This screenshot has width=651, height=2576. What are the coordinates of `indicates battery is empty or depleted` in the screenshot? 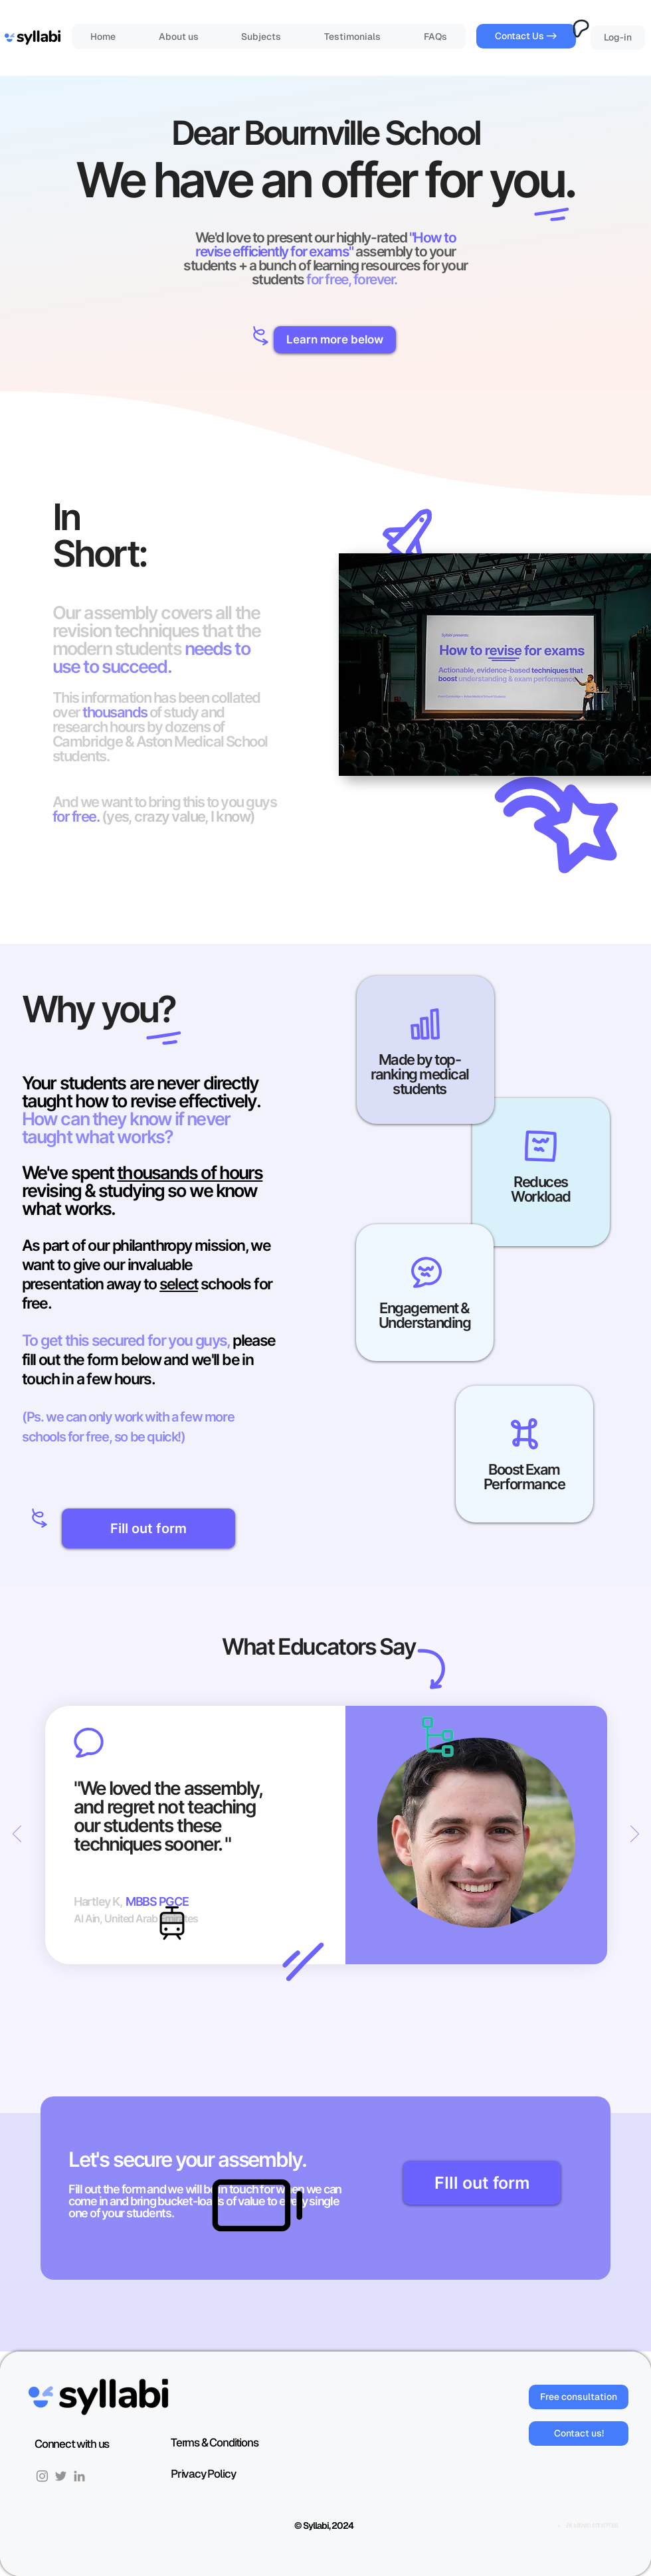 It's located at (256, 2205).